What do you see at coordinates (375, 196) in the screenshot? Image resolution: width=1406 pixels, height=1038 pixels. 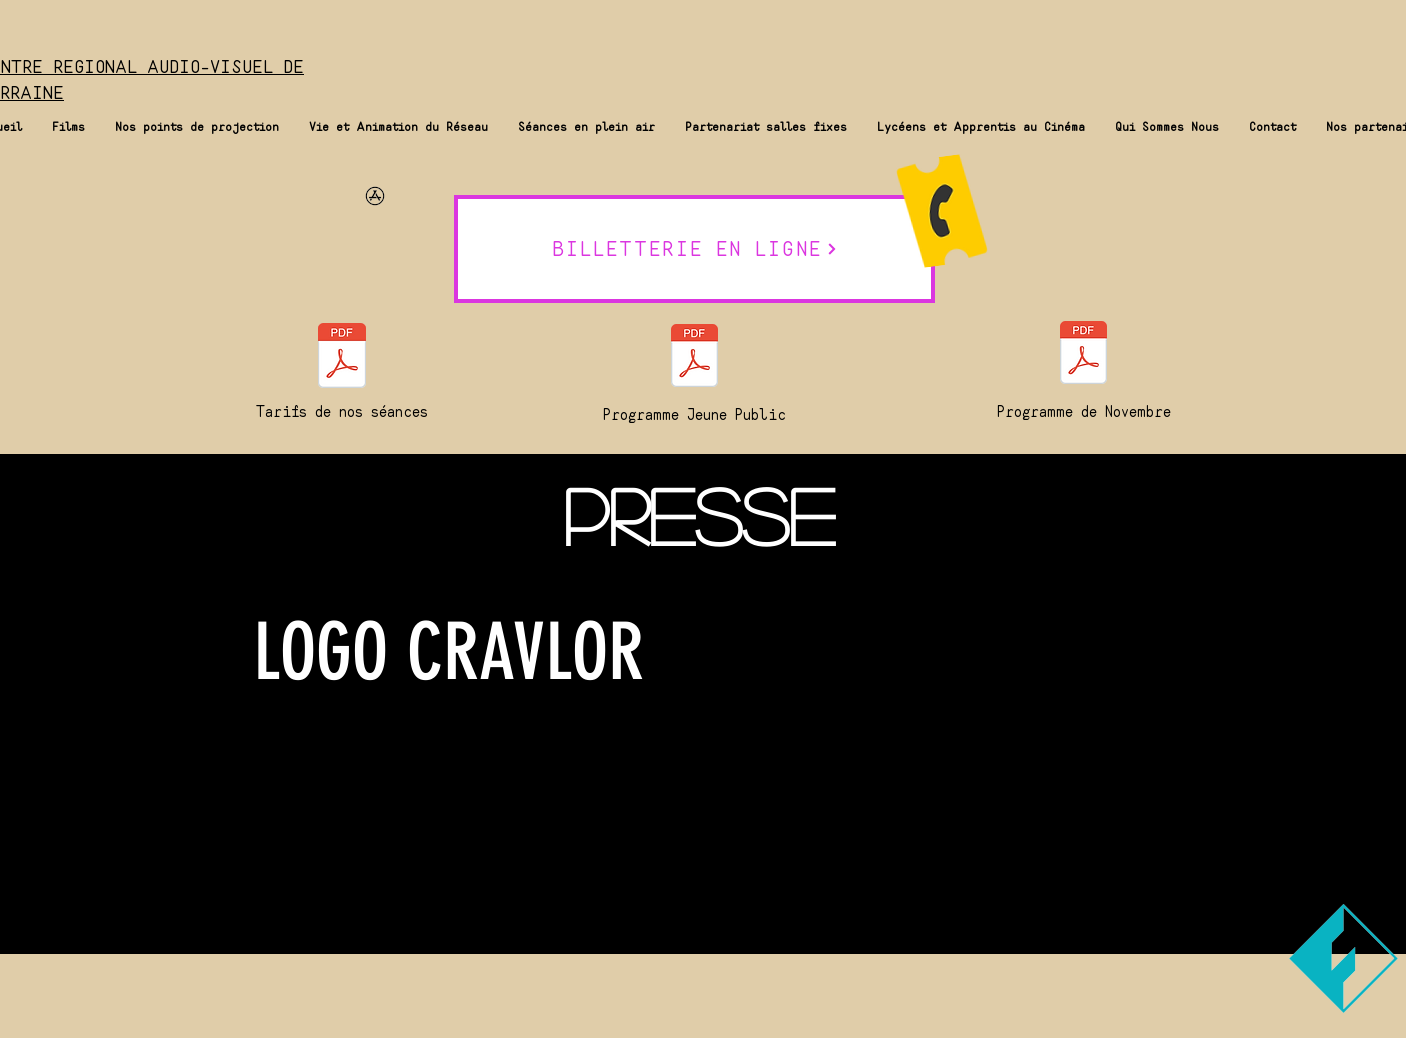 I see `open the Apple App Store` at bounding box center [375, 196].